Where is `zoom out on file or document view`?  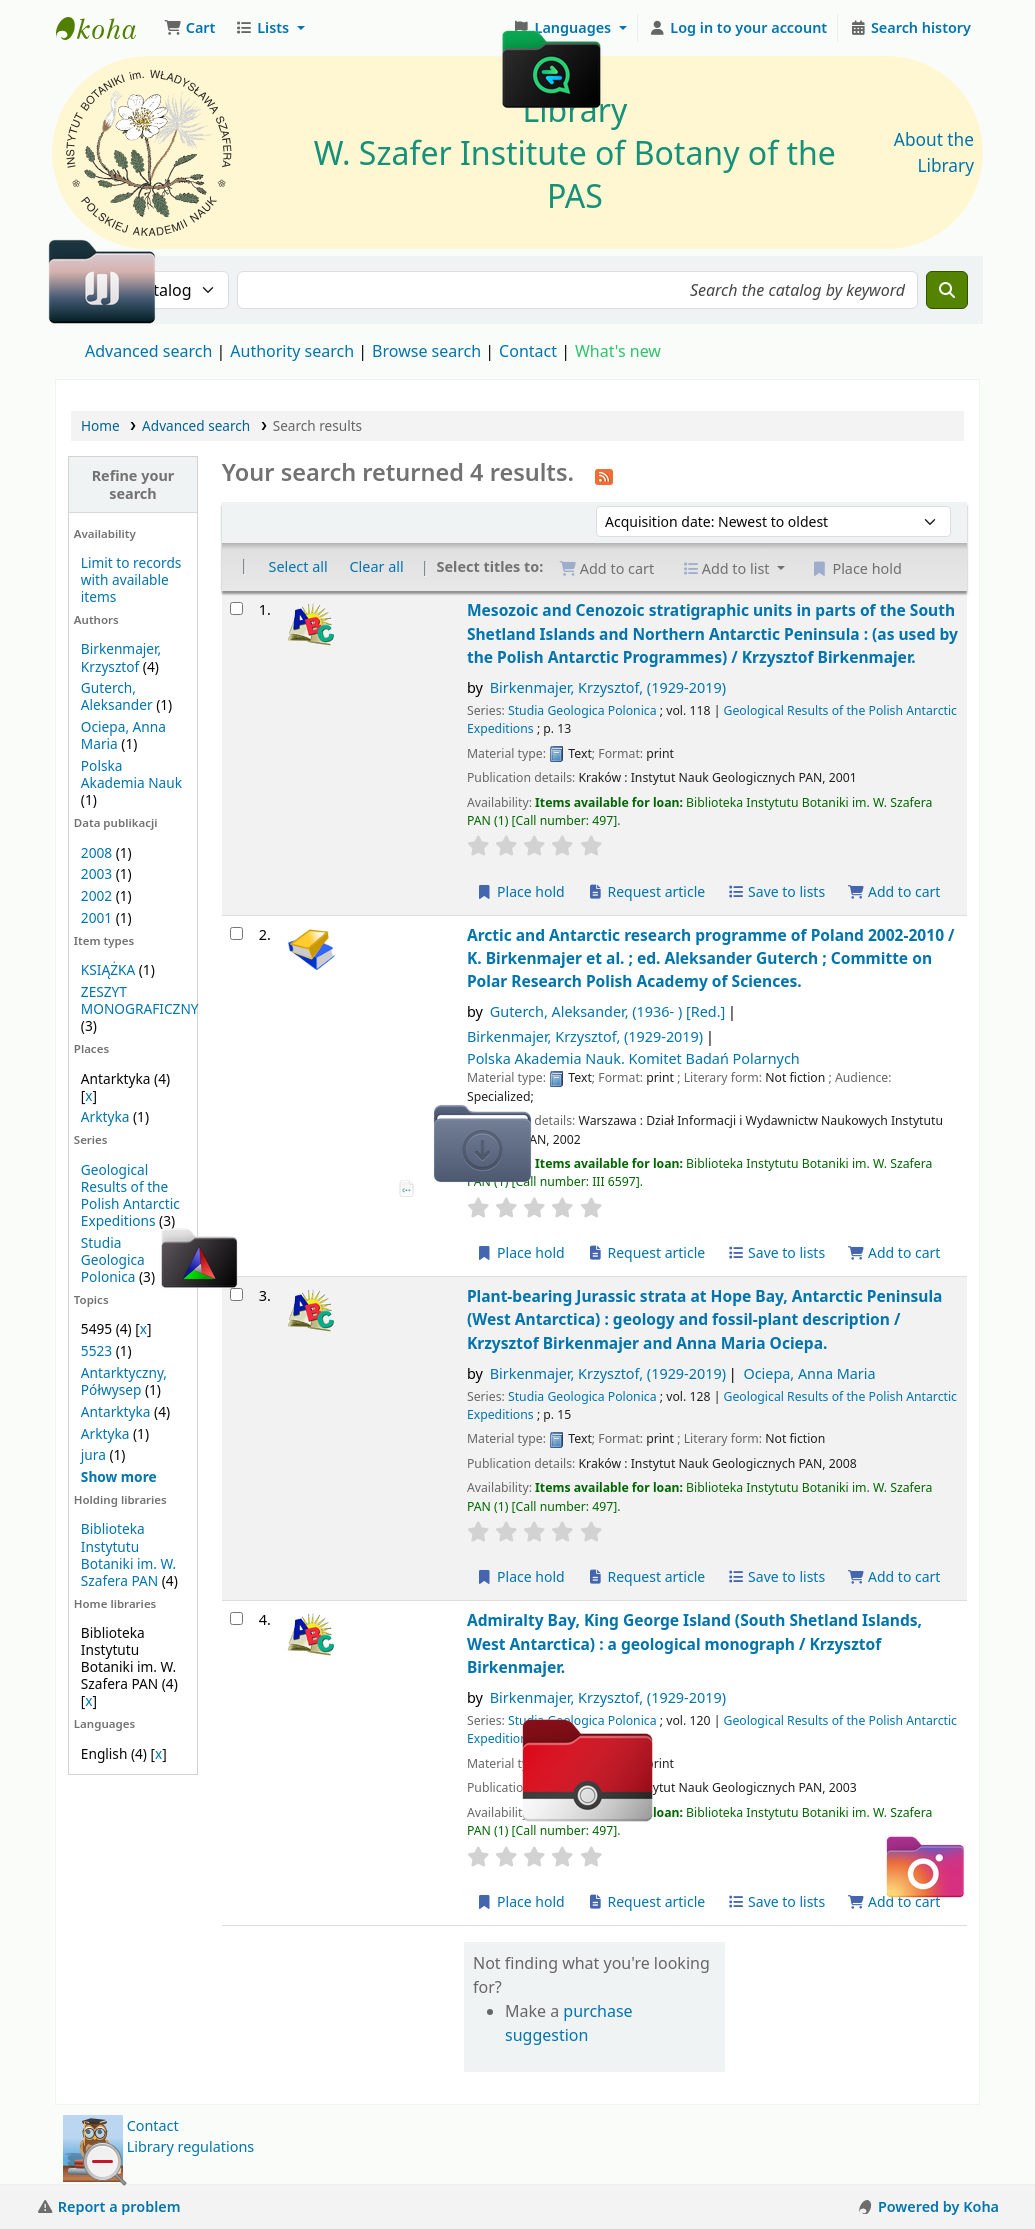 zoom out on file or document view is located at coordinates (105, 2164).